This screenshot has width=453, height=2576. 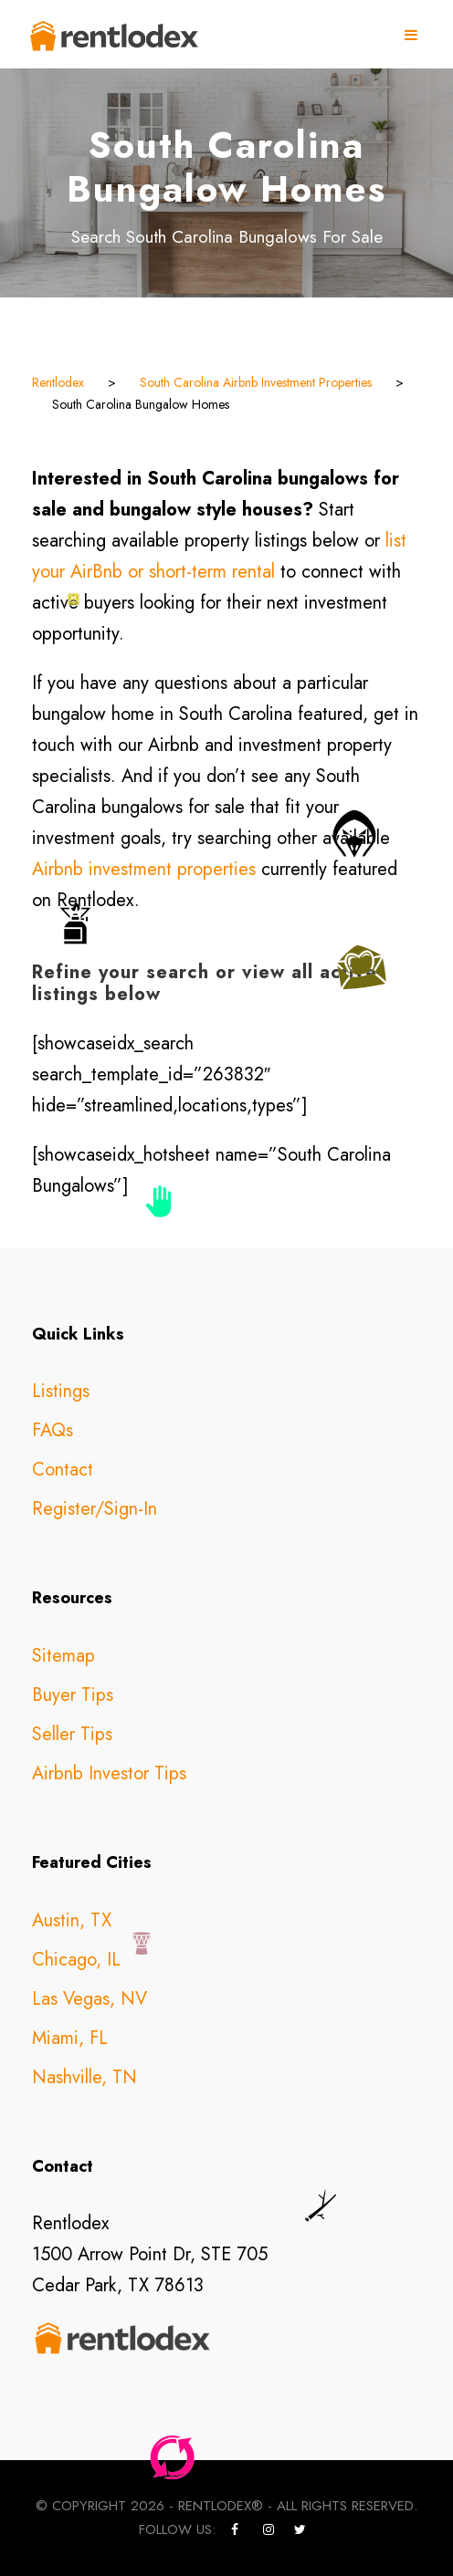 What do you see at coordinates (73, 599) in the screenshot?
I see `thwomp enemy character from super mario games` at bounding box center [73, 599].